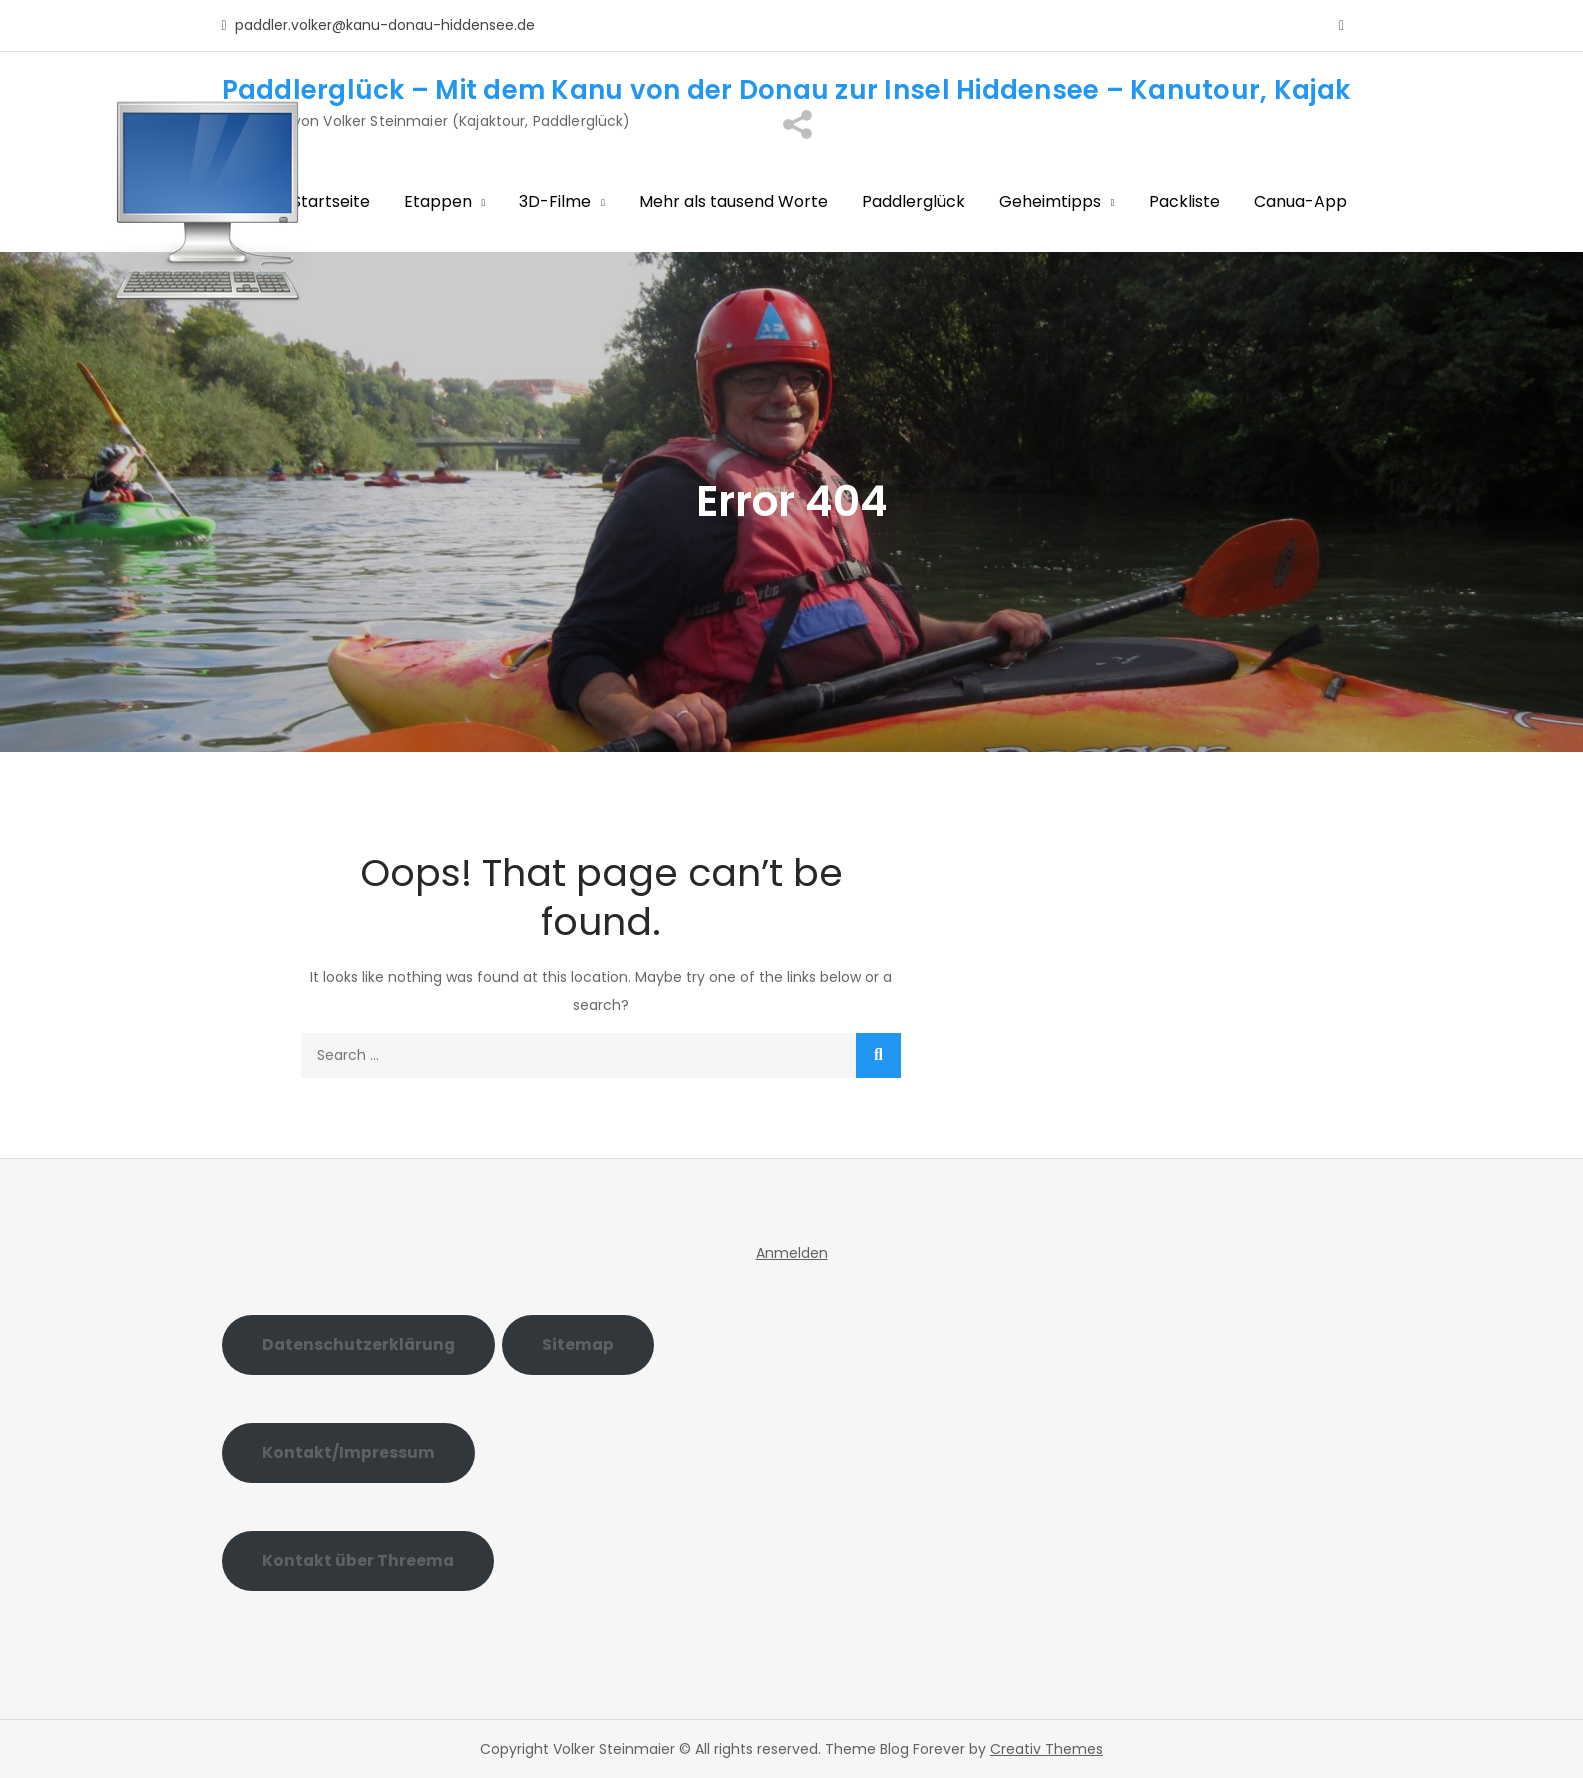  I want to click on share this item with others, so click(797, 124).